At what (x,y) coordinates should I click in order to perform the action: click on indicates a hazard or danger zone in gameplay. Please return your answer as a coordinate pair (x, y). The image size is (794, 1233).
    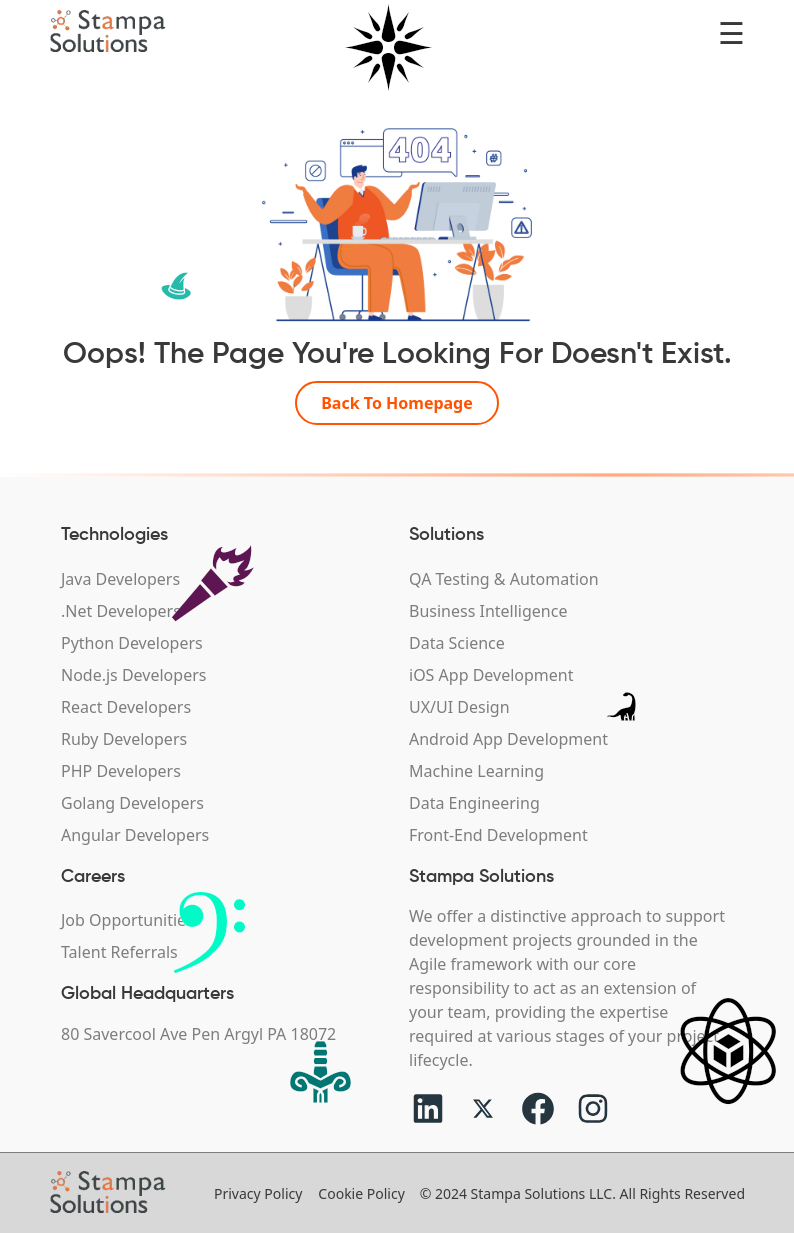
    Looking at the image, I should click on (388, 47).